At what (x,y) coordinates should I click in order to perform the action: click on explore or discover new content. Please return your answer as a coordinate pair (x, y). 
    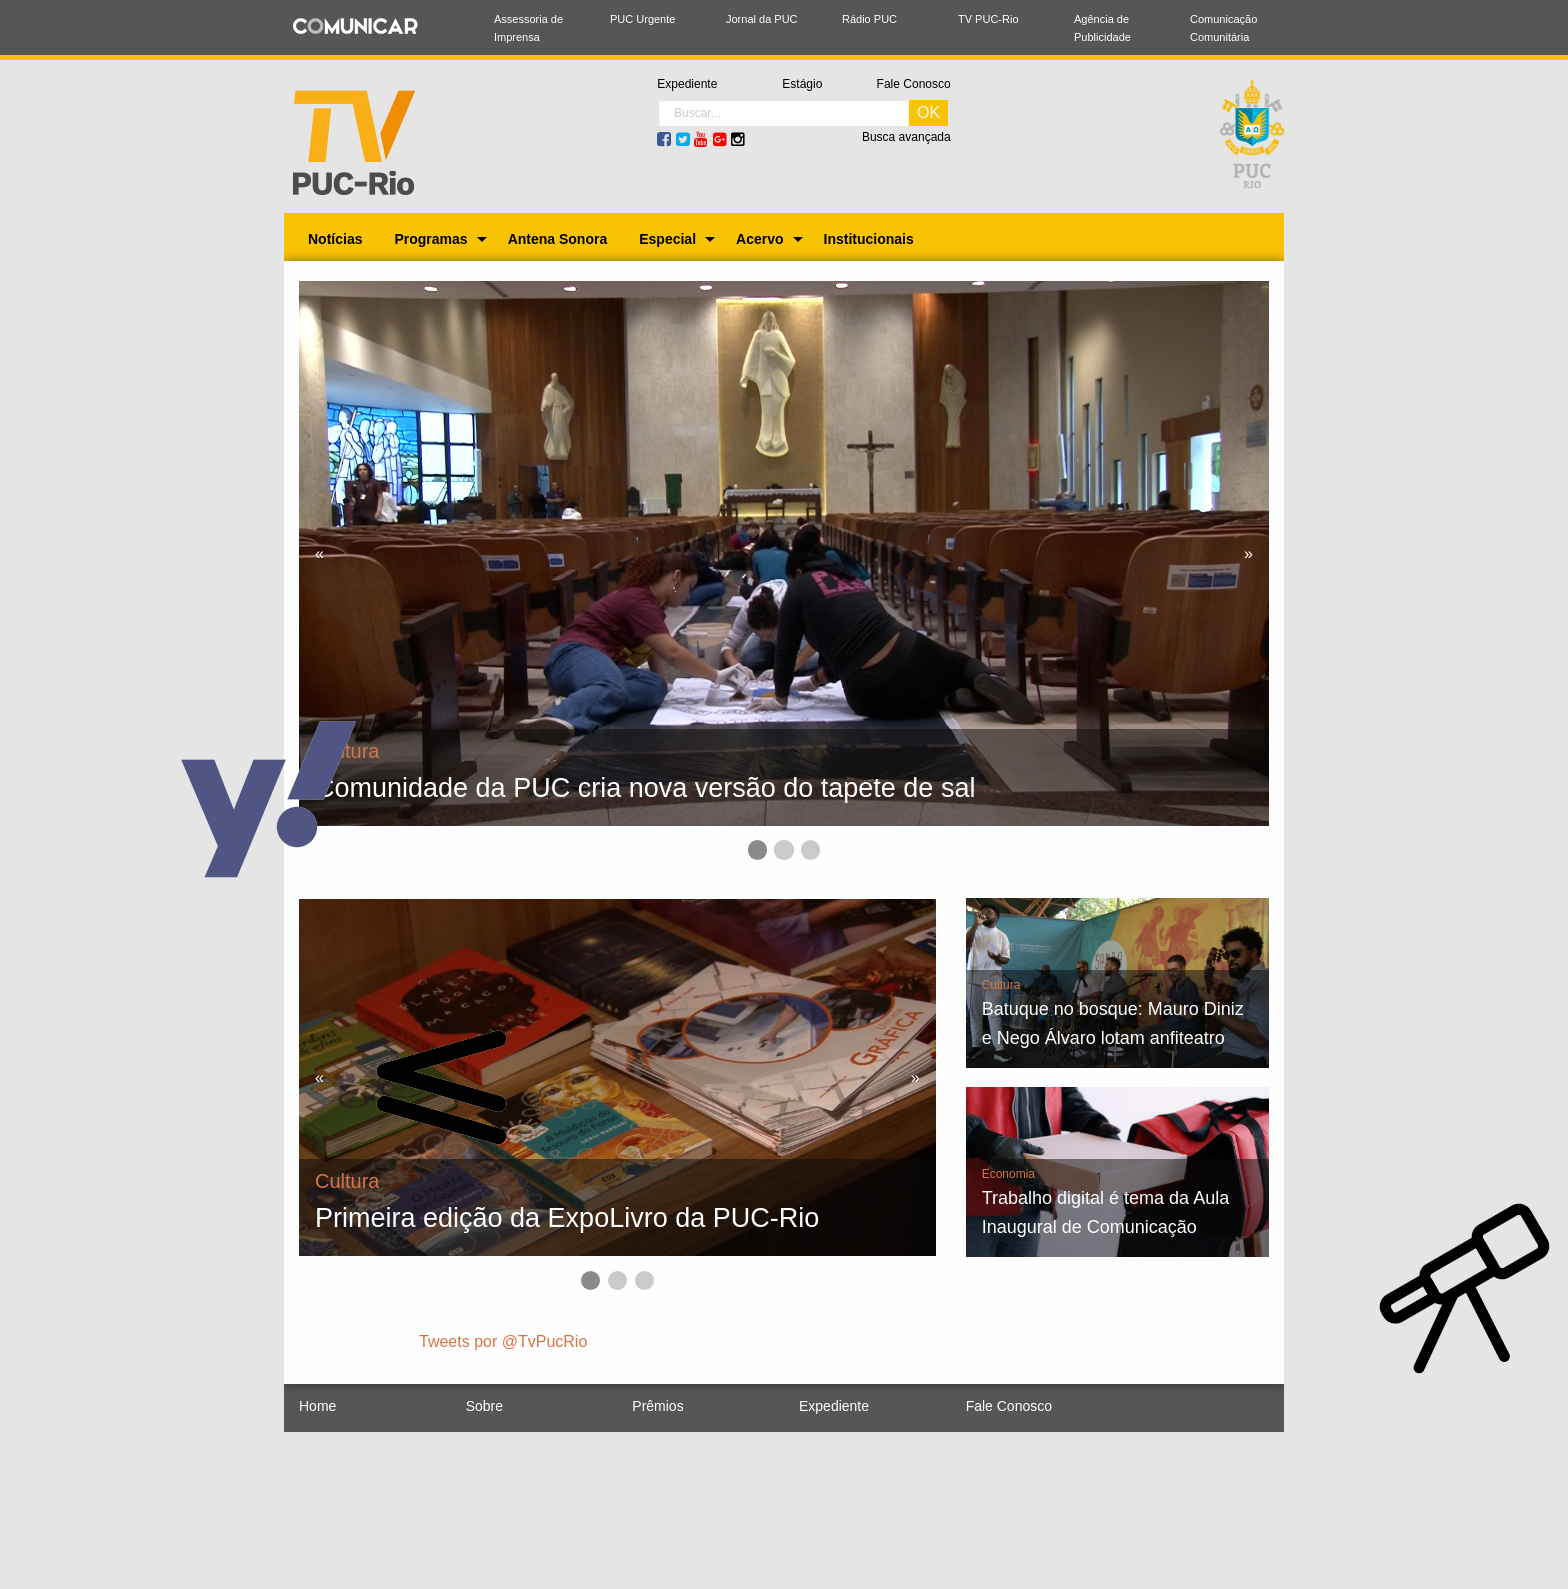
    Looking at the image, I should click on (1464, 1288).